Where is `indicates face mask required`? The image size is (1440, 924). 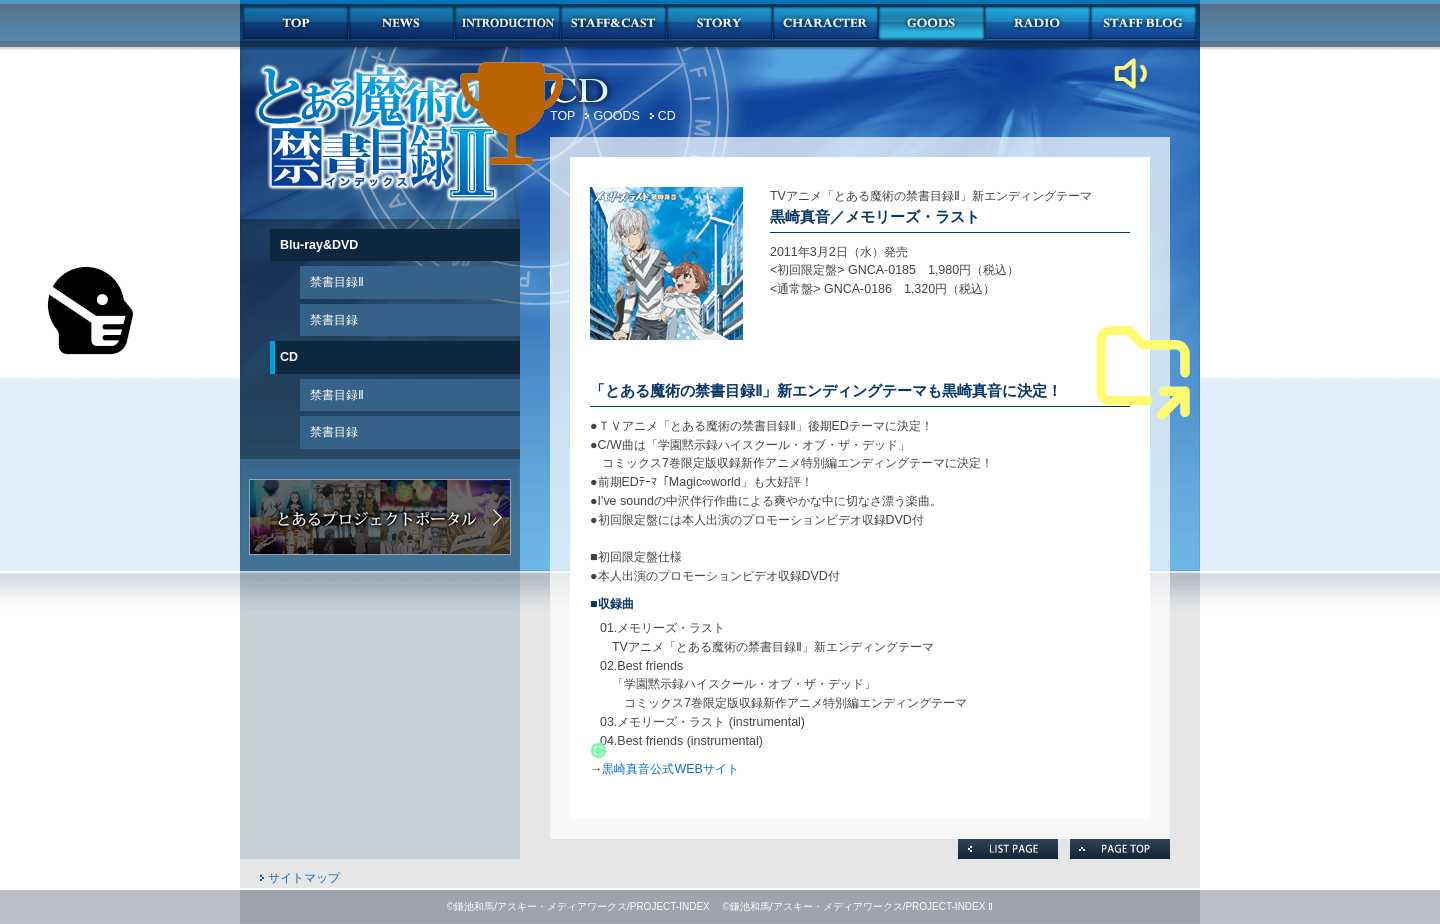
indicates face mask required is located at coordinates (91, 310).